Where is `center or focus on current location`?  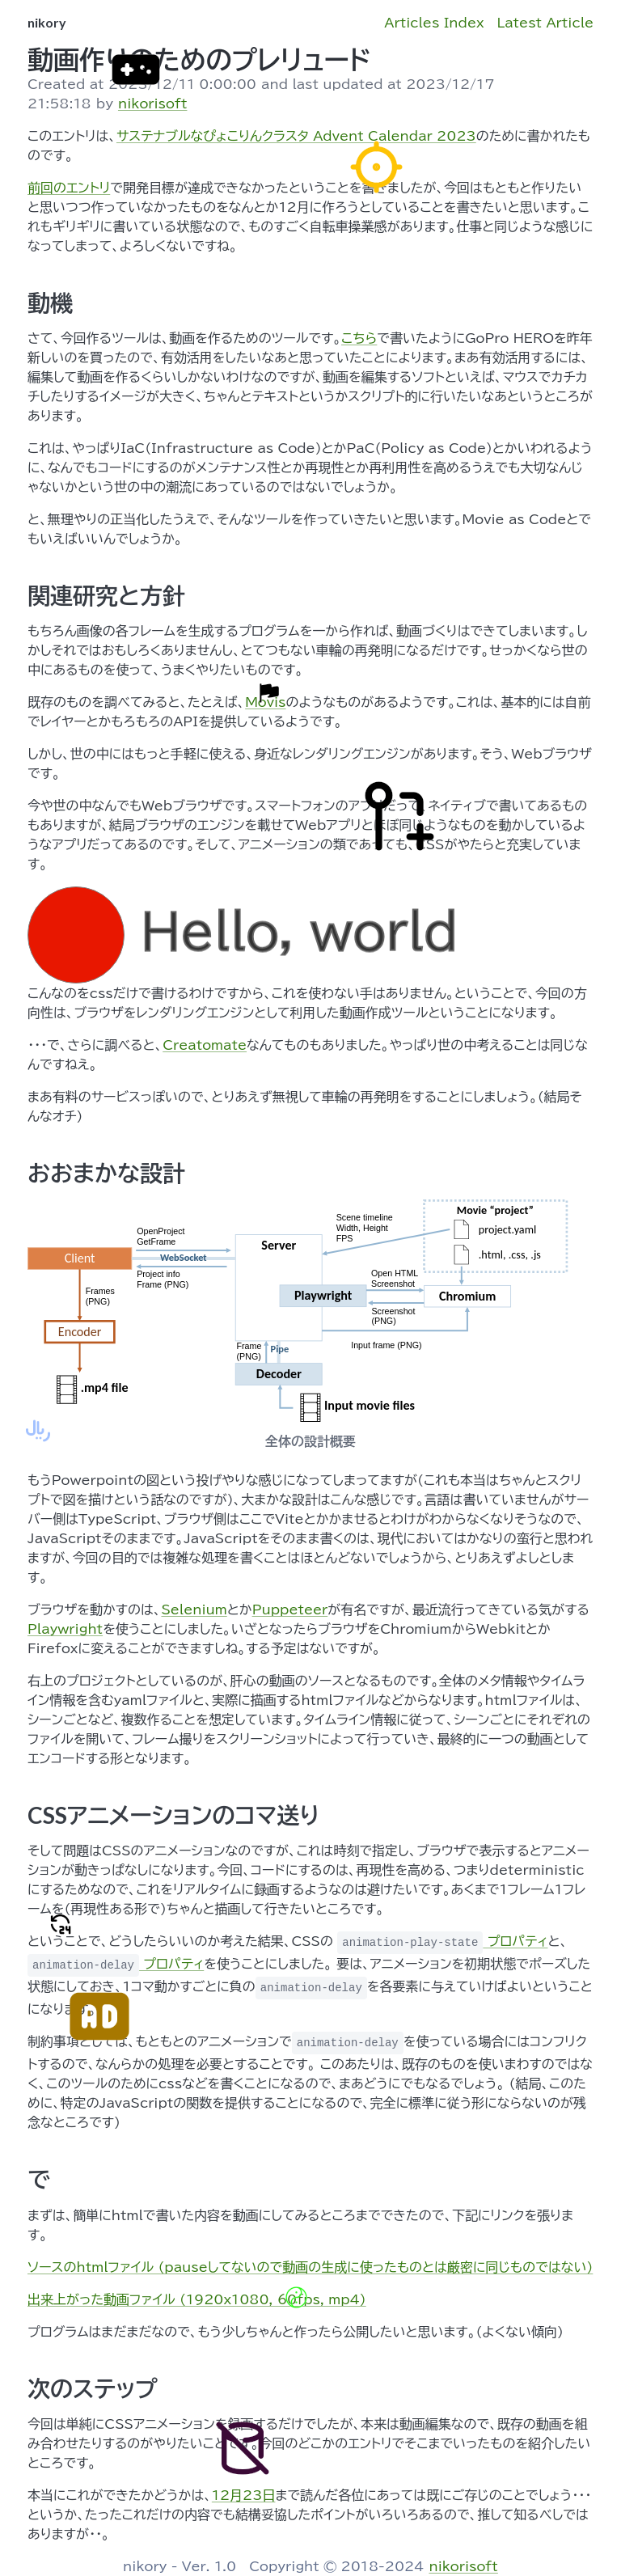 center or focus on current location is located at coordinates (376, 167).